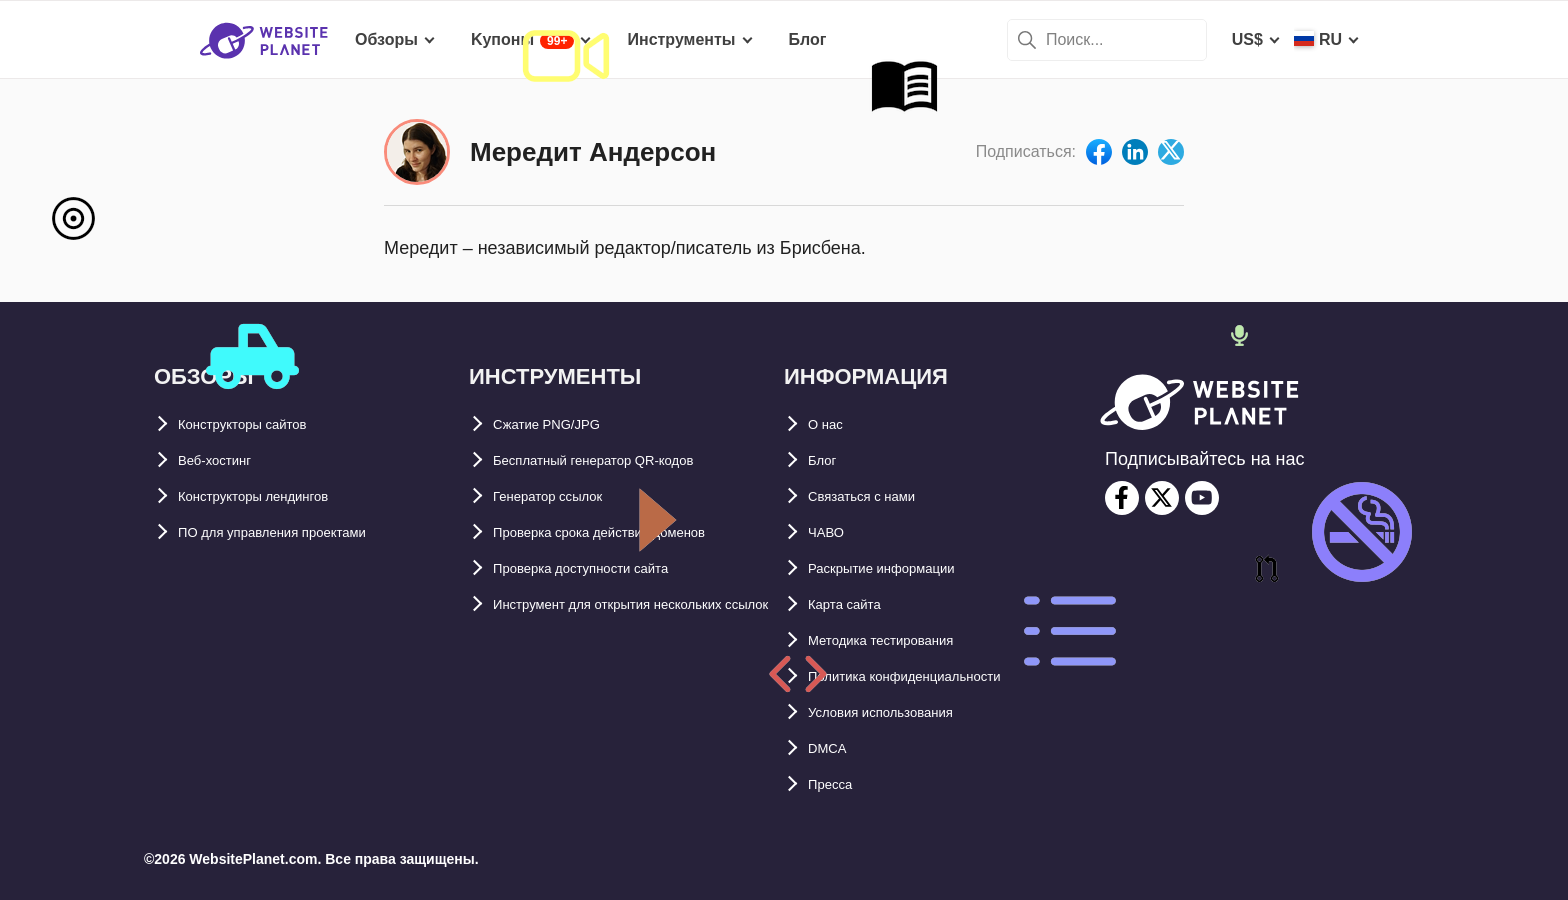 This screenshot has width=1568, height=900. What do you see at coordinates (1070, 631) in the screenshot?
I see `view a bulleted list` at bounding box center [1070, 631].